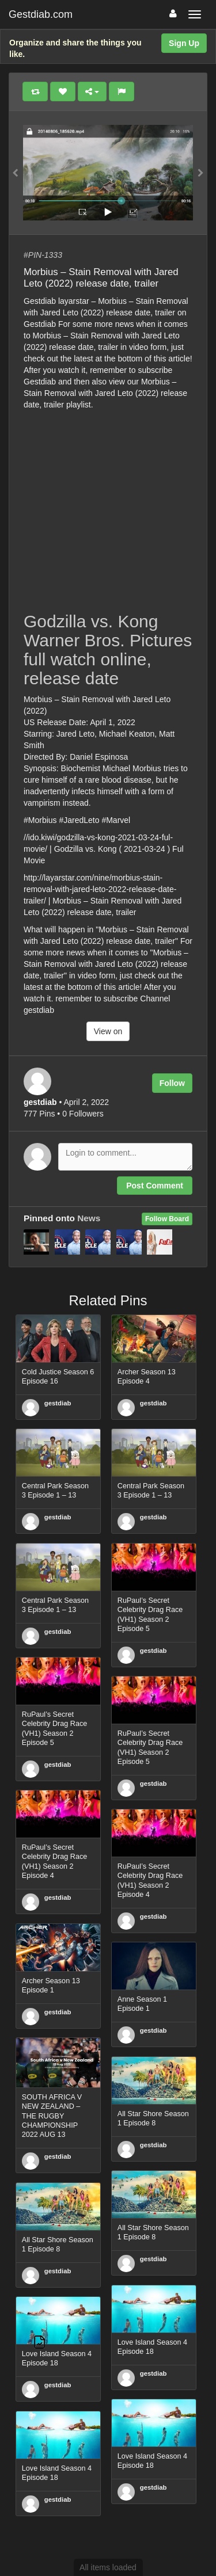  What do you see at coordinates (132, 214) in the screenshot?
I see `switch to two-row layout view` at bounding box center [132, 214].